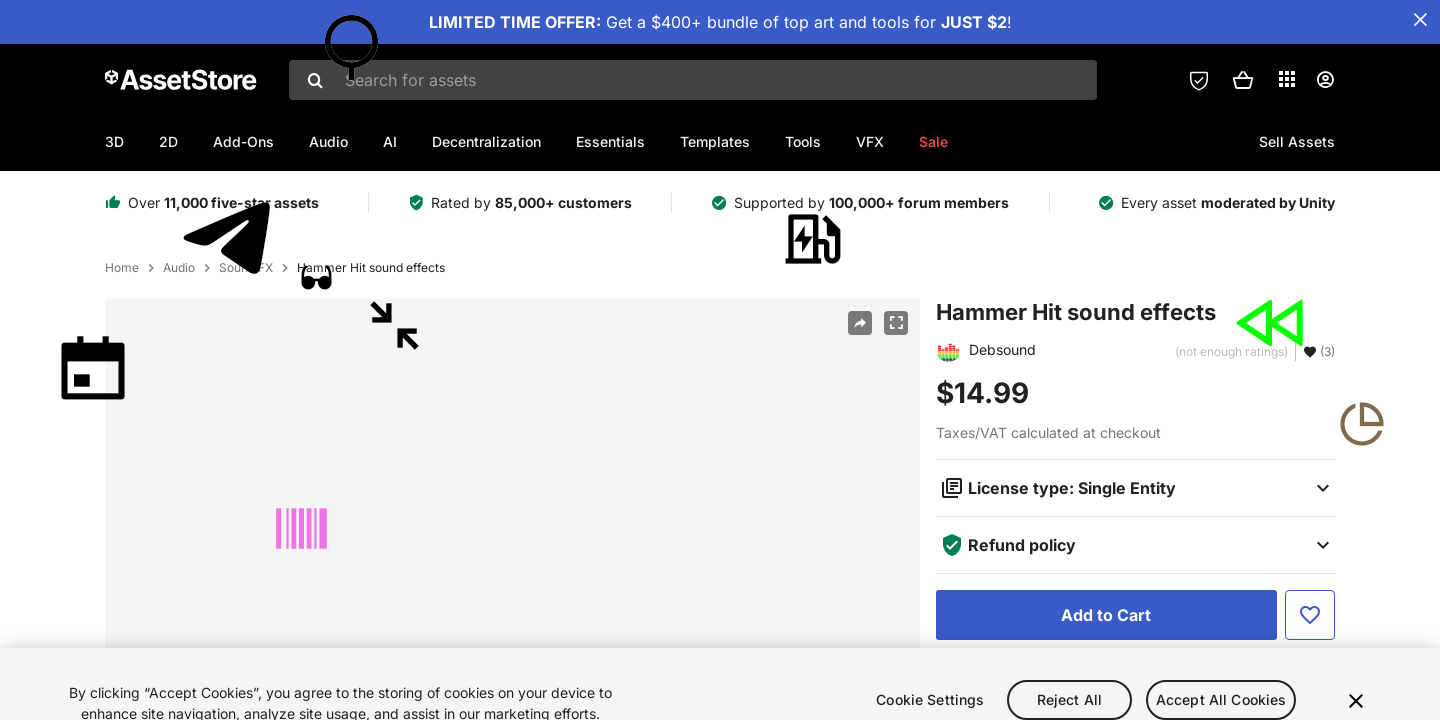 The image size is (1440, 720). I want to click on mark a location on the map, so click(351, 44).